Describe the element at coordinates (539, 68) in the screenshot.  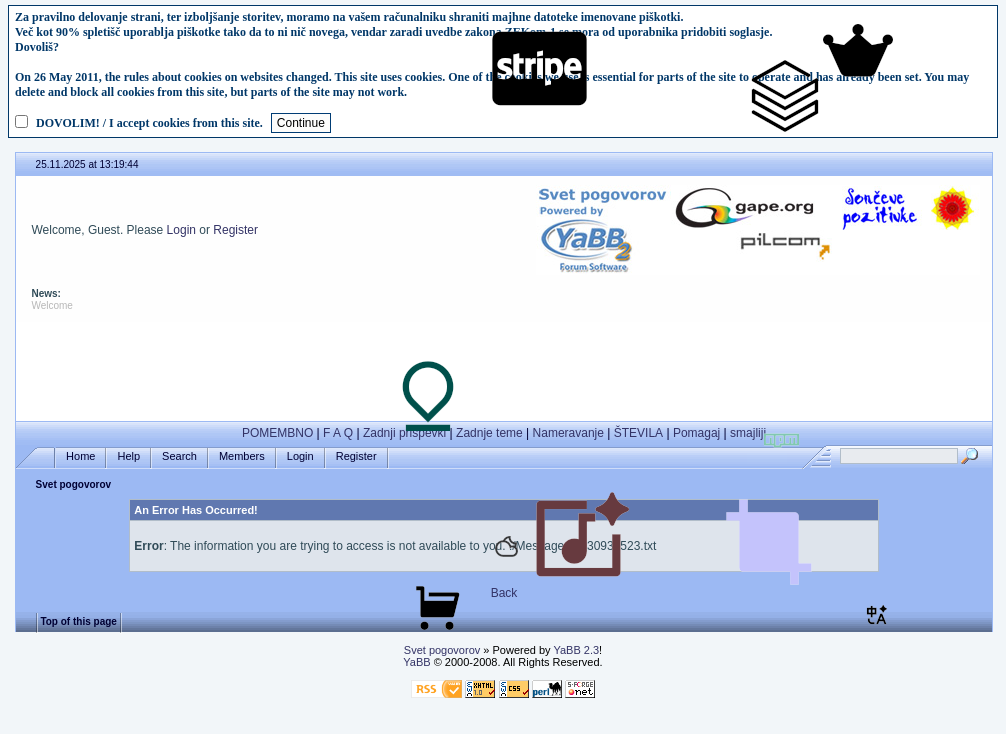
I see `pay with Stripe` at that location.